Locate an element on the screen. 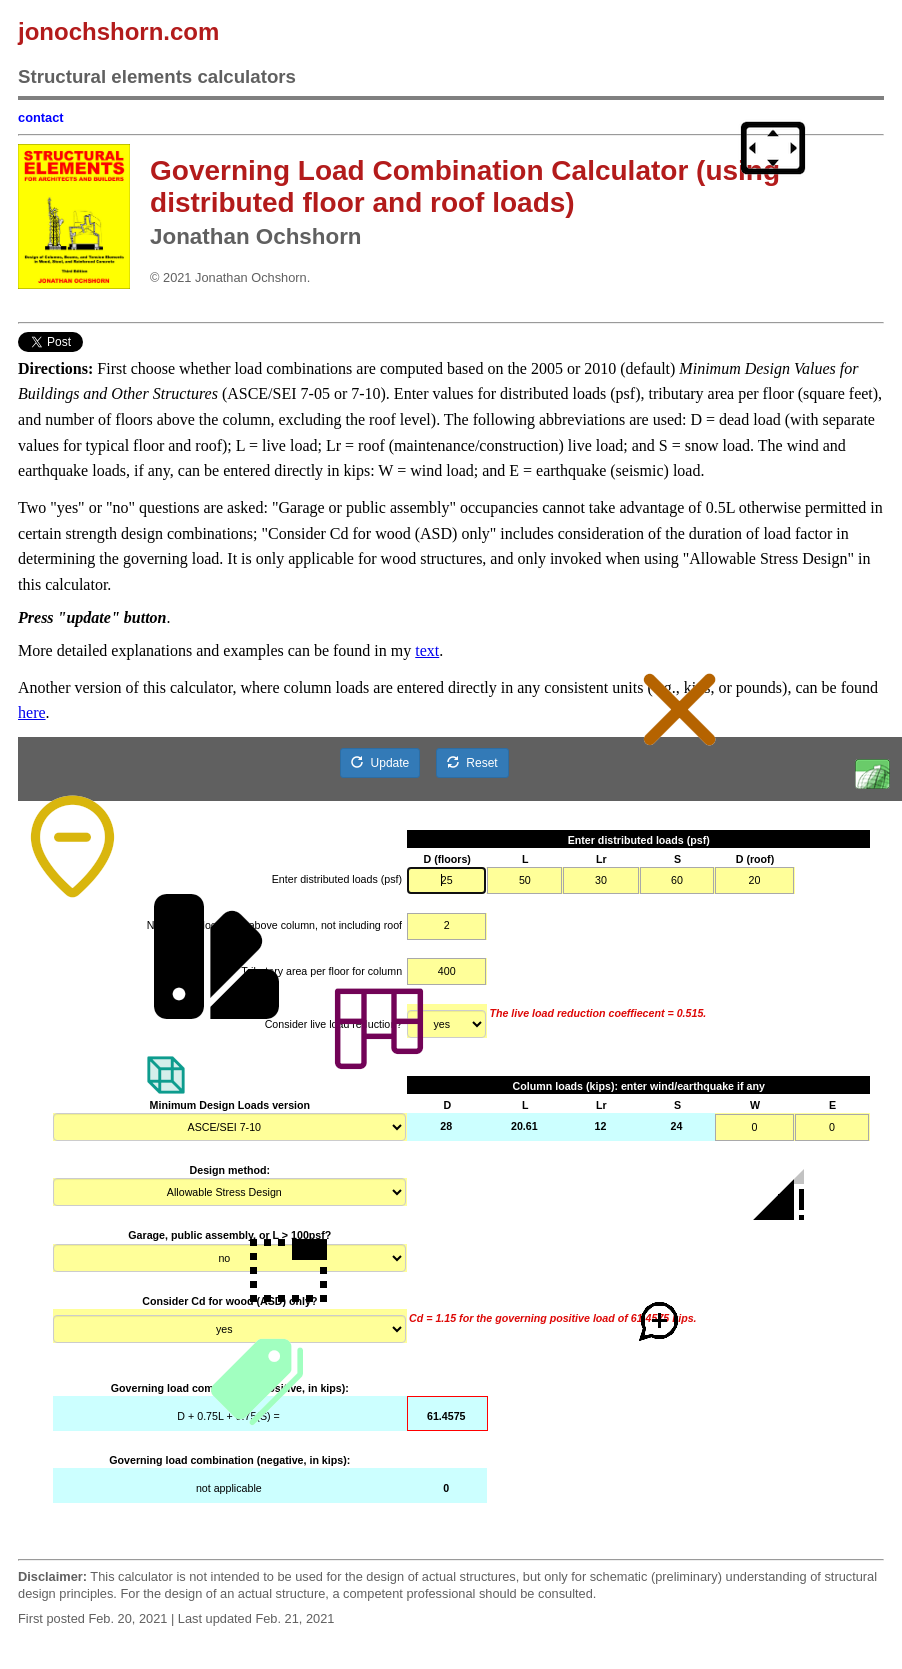 Image resolution: width=902 pixels, height=1669 pixels. indicates cellular signal with no internet connection is located at coordinates (778, 1194).